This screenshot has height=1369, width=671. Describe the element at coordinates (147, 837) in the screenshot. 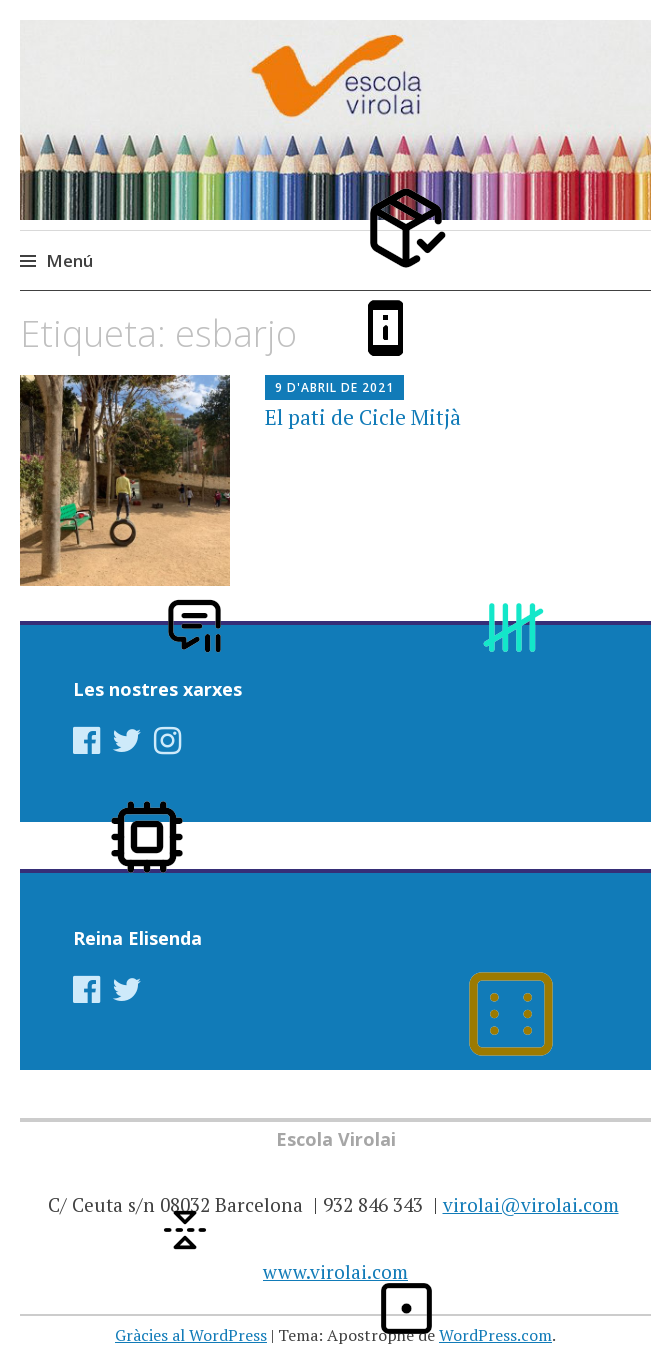

I see `view system performance and processor information` at that location.